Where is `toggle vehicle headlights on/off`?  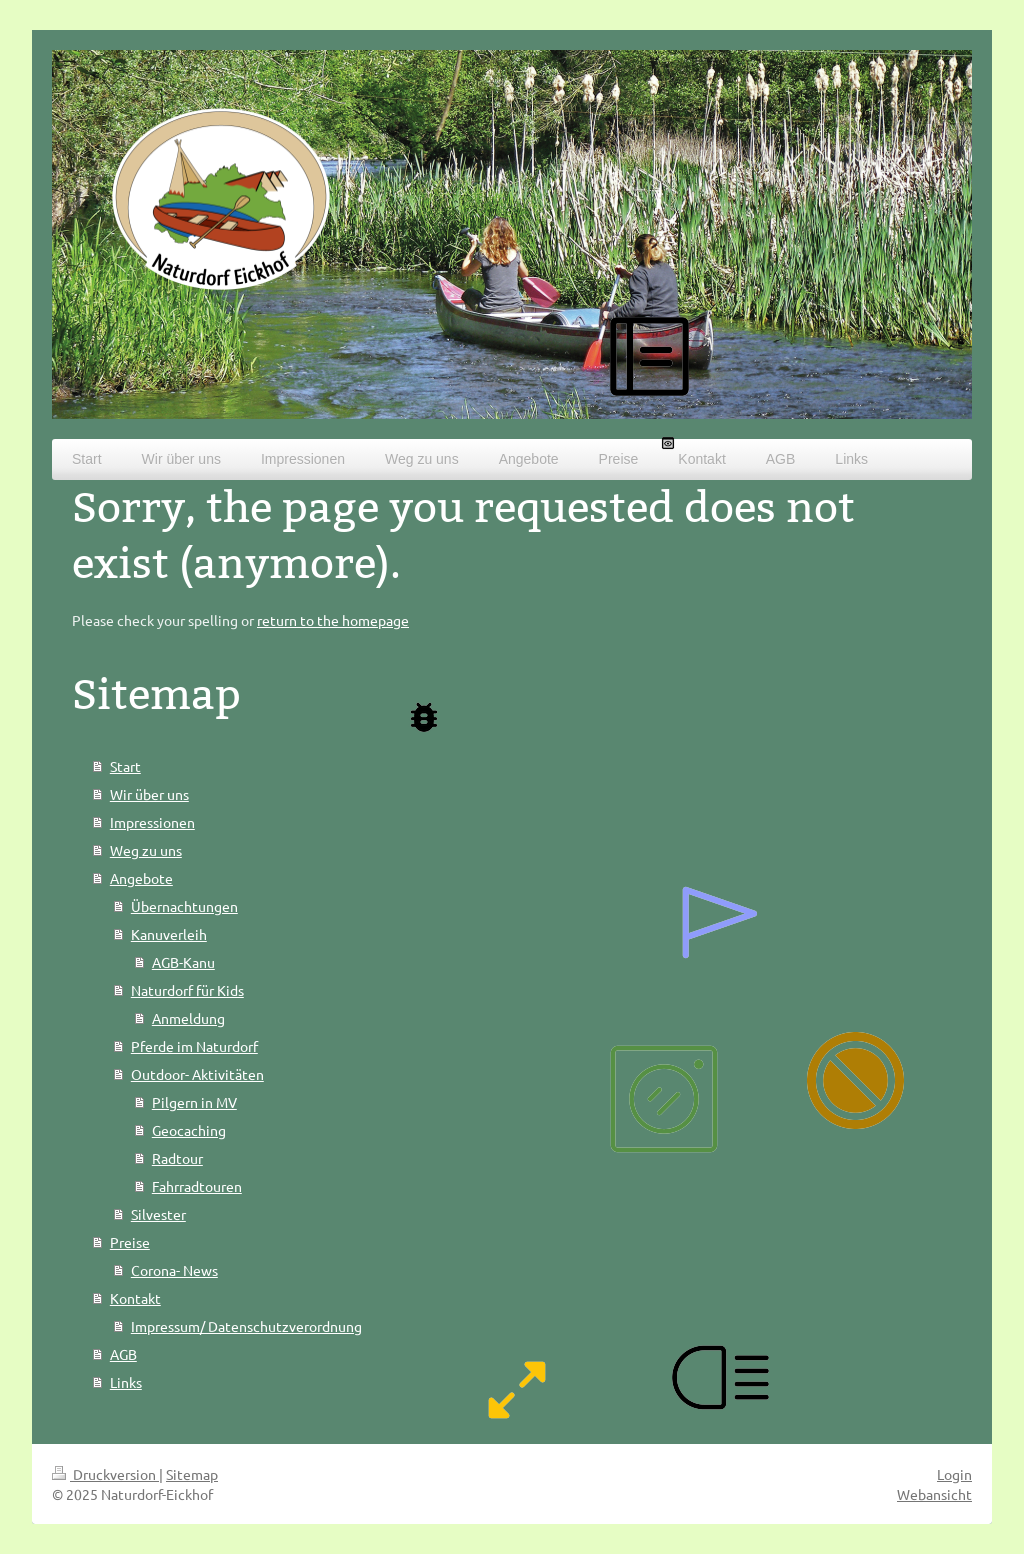
toggle vehicle headlights on/off is located at coordinates (720, 1377).